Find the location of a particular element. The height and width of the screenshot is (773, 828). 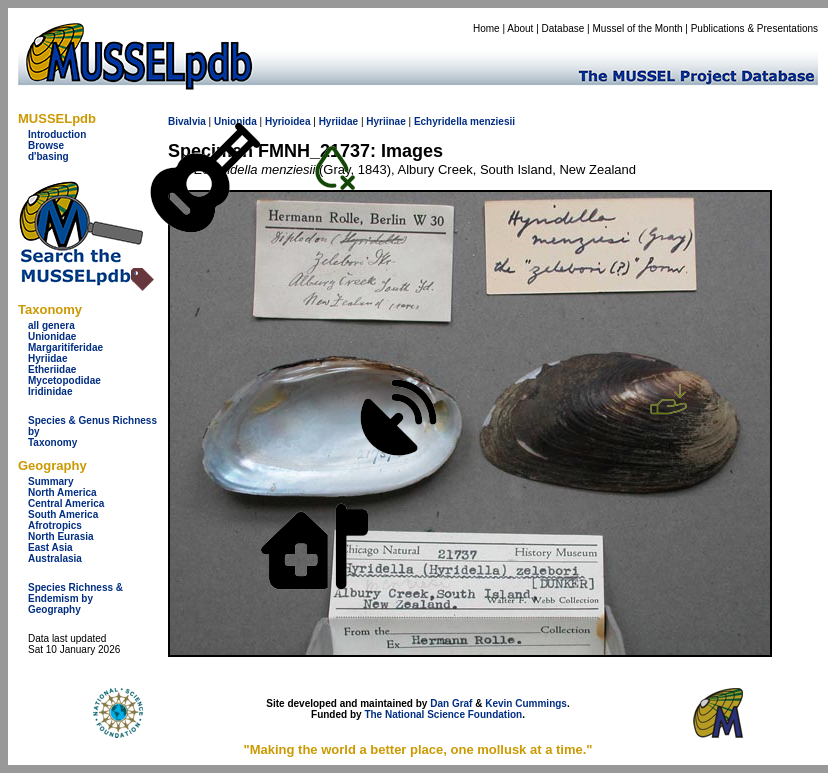

locate a medical facility or field hospital is located at coordinates (314, 546).